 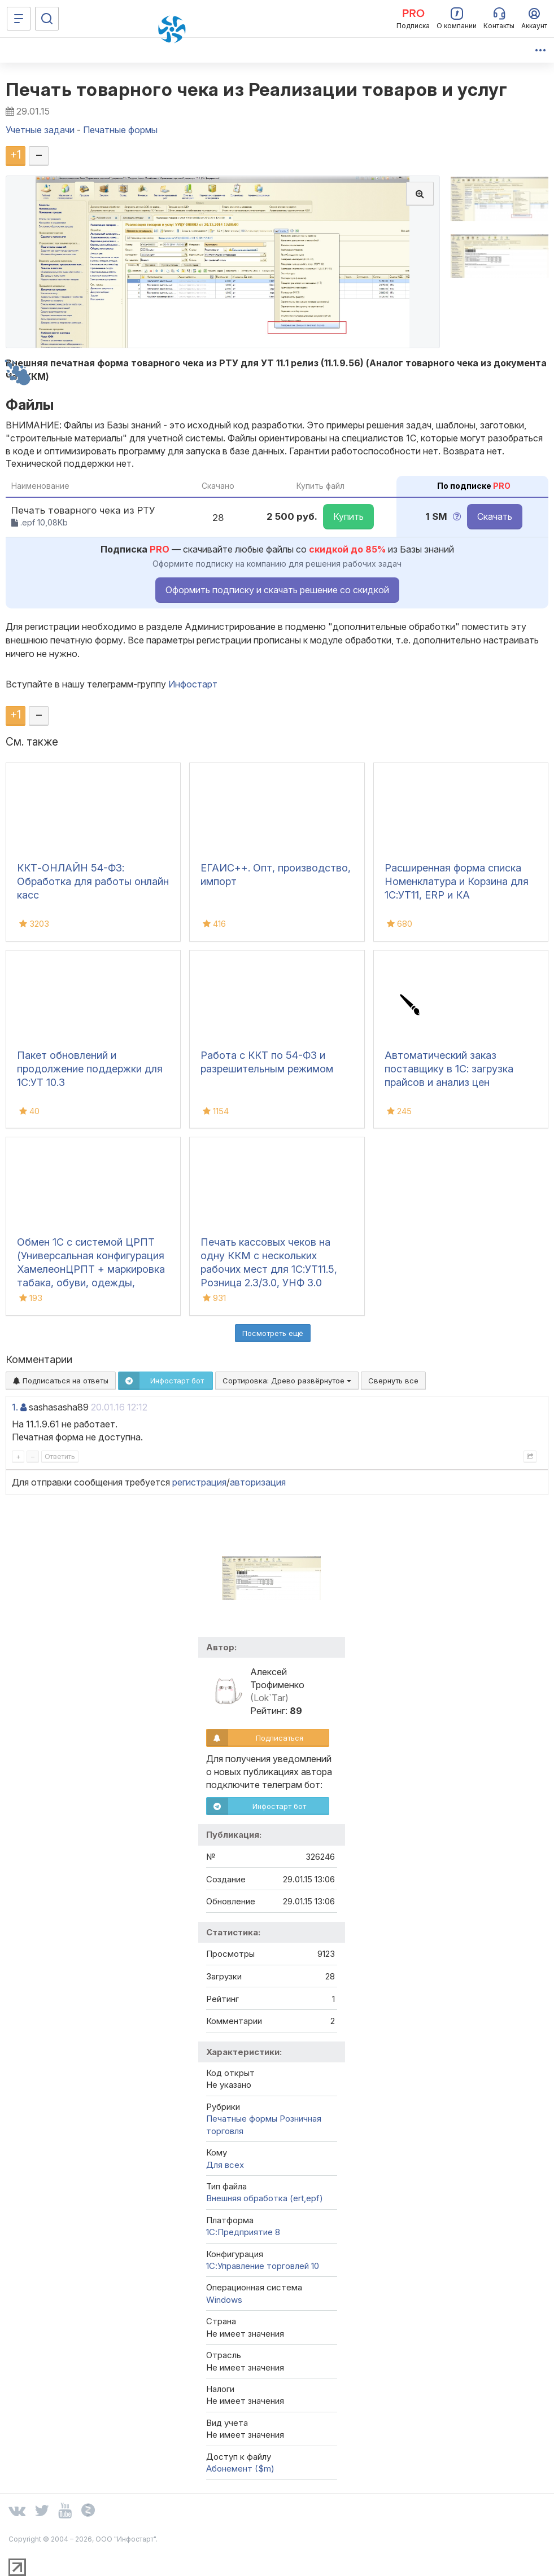 I want to click on indicates a chemical reaction or potion effect, so click(x=18, y=373).